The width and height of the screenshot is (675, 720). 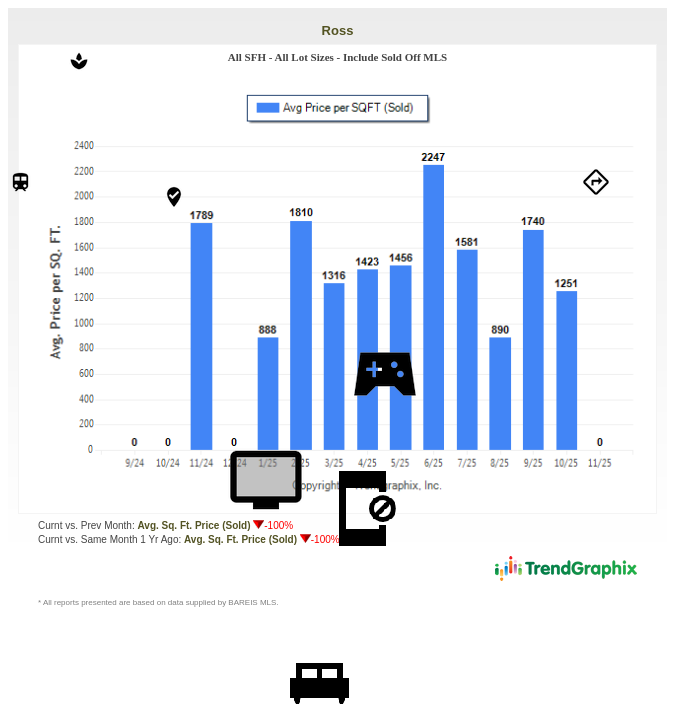 I want to click on access gaming or esports features, so click(x=385, y=374).